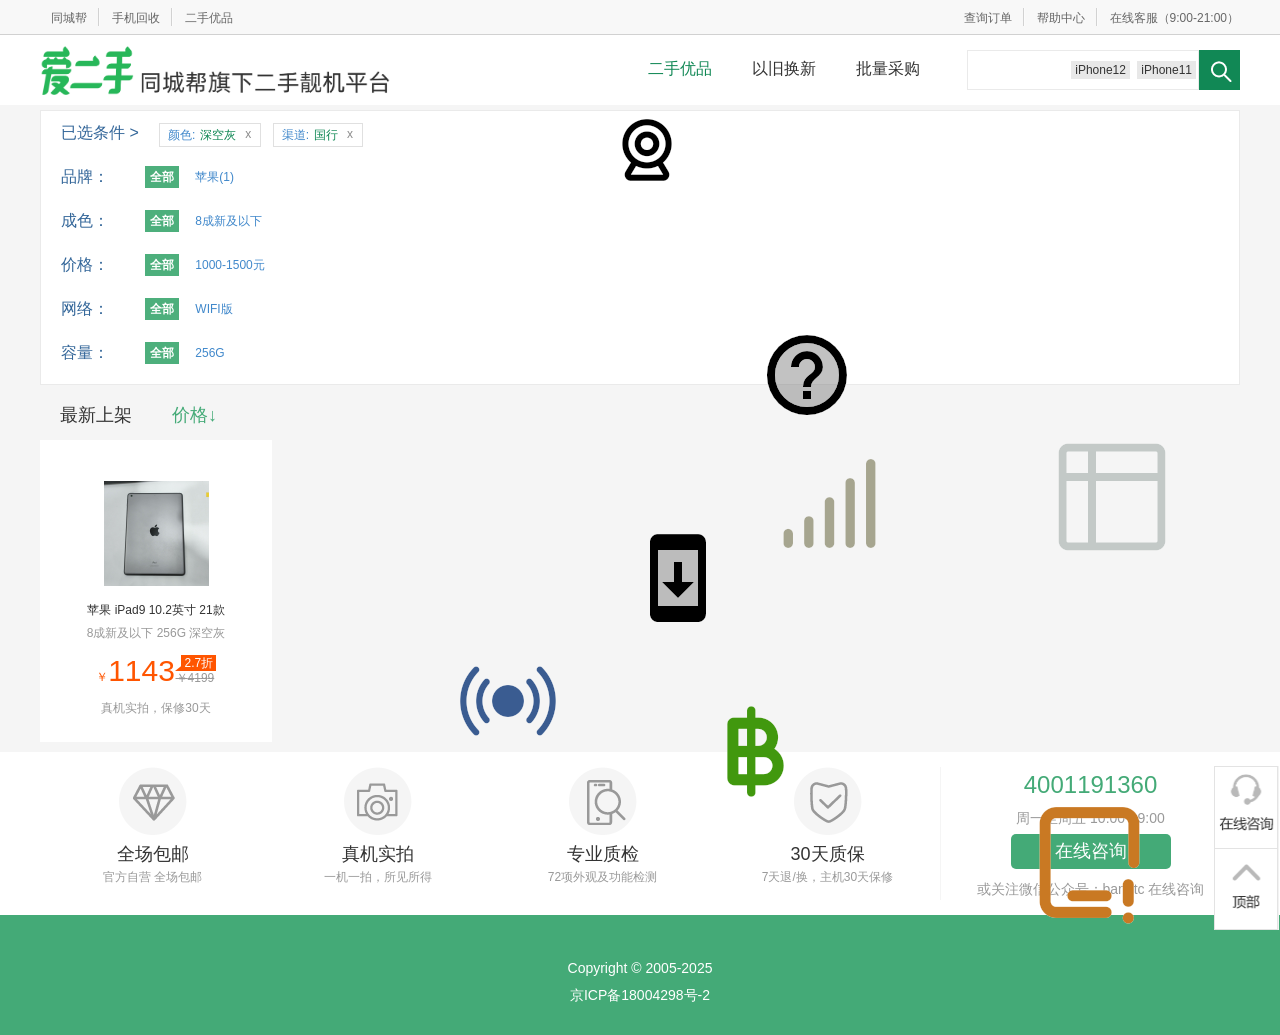  I want to click on view data in table format, so click(1112, 497).